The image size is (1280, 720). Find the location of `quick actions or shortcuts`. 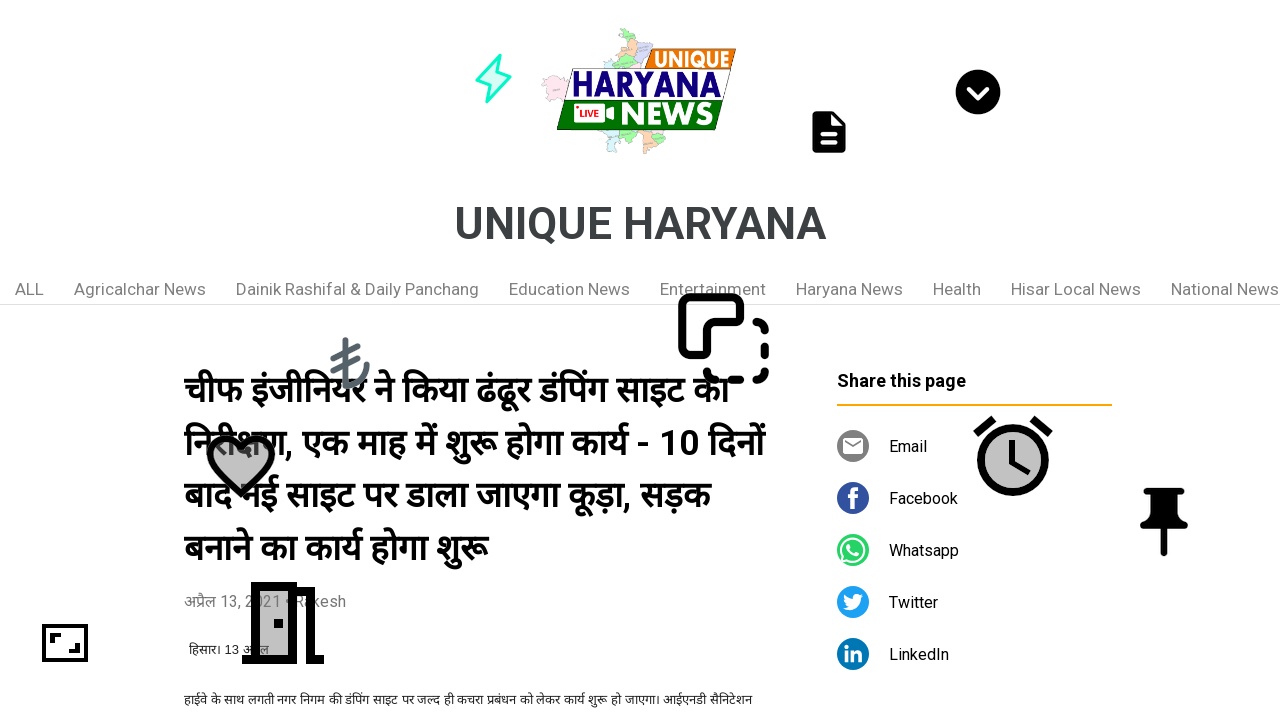

quick actions or shortcuts is located at coordinates (493, 78).